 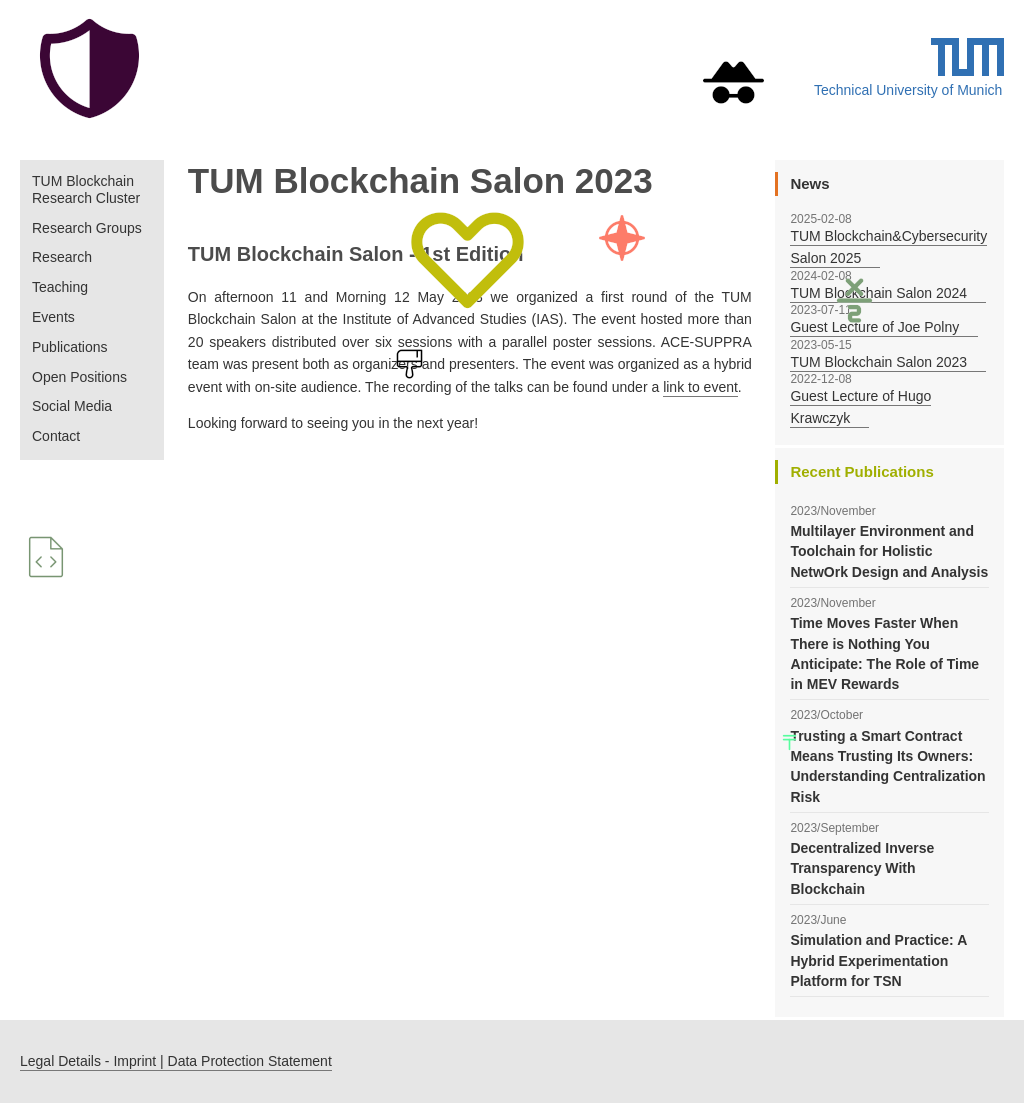 I want to click on perform division calculation, so click(x=854, y=300).